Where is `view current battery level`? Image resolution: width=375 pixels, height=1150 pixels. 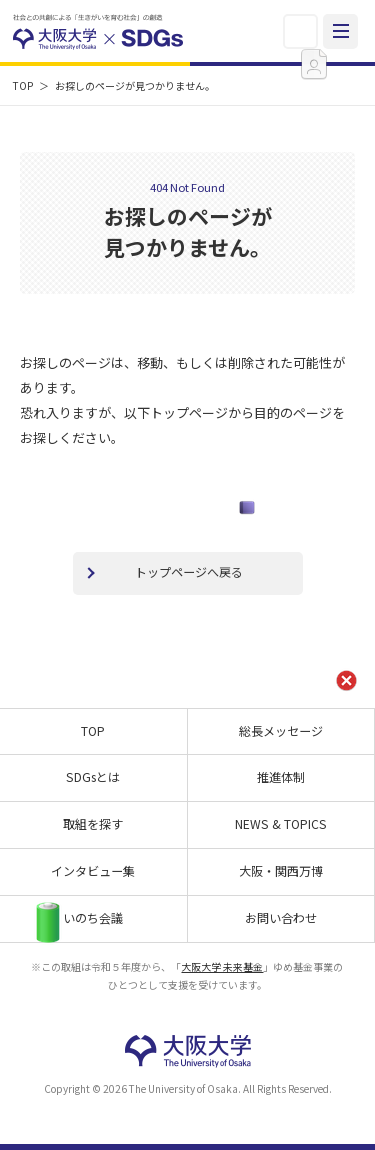 view current battery level is located at coordinates (48, 922).